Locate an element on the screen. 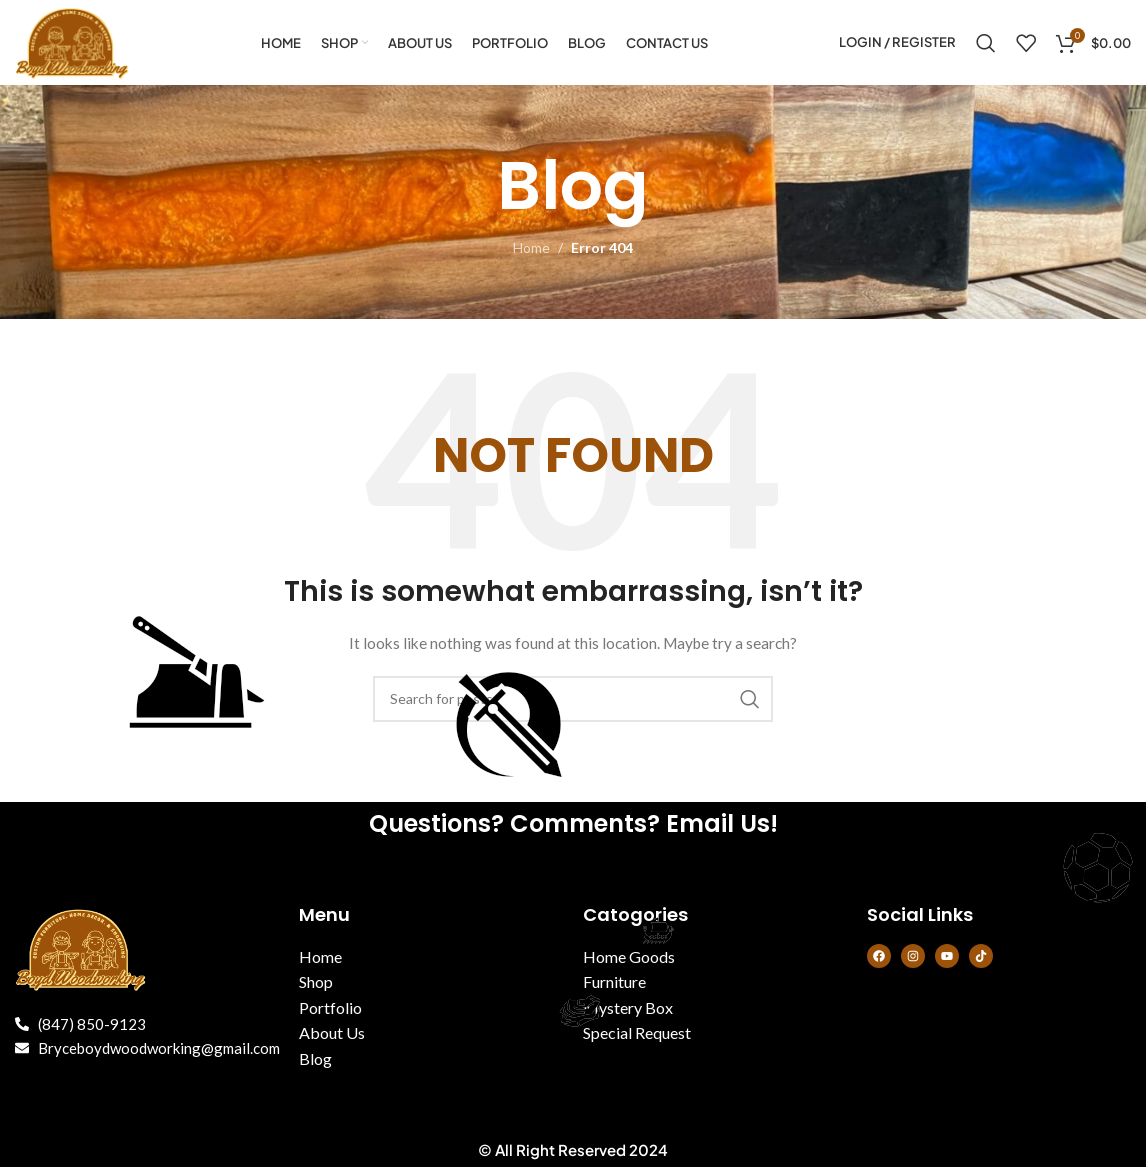 This screenshot has height=1171, width=1146. access soccer or football games is located at coordinates (1098, 867).